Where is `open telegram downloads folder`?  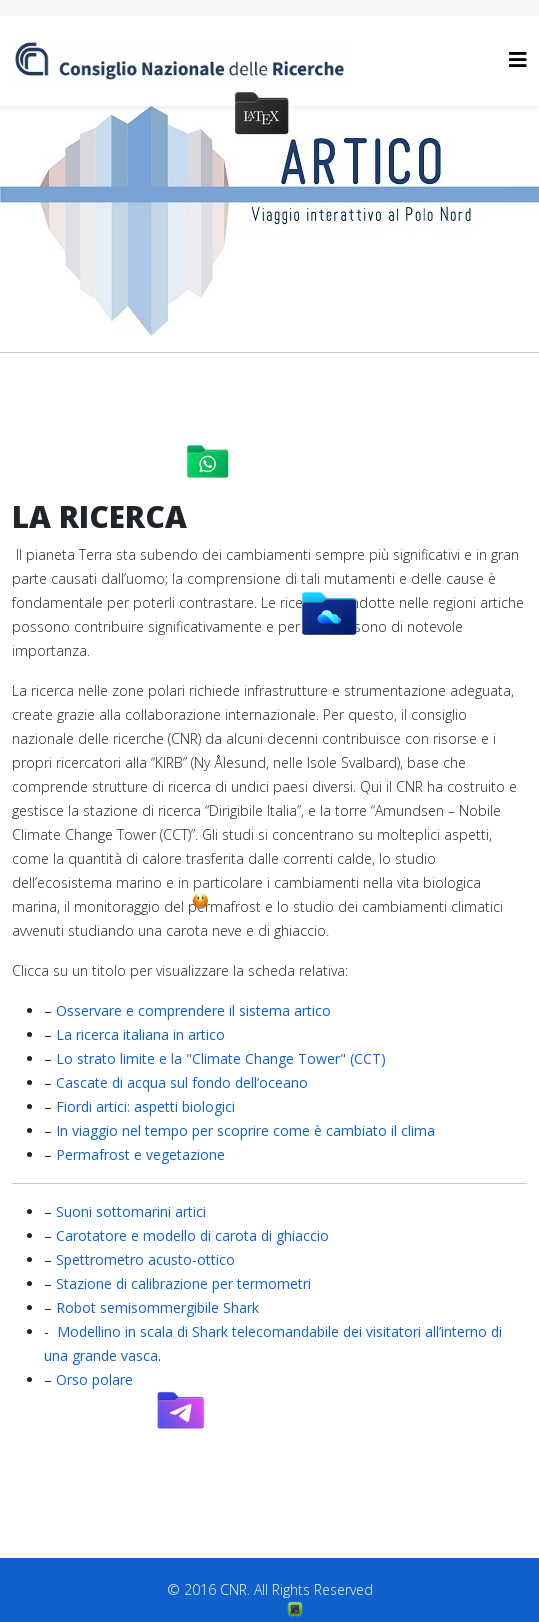
open telegram downloads folder is located at coordinates (180, 1411).